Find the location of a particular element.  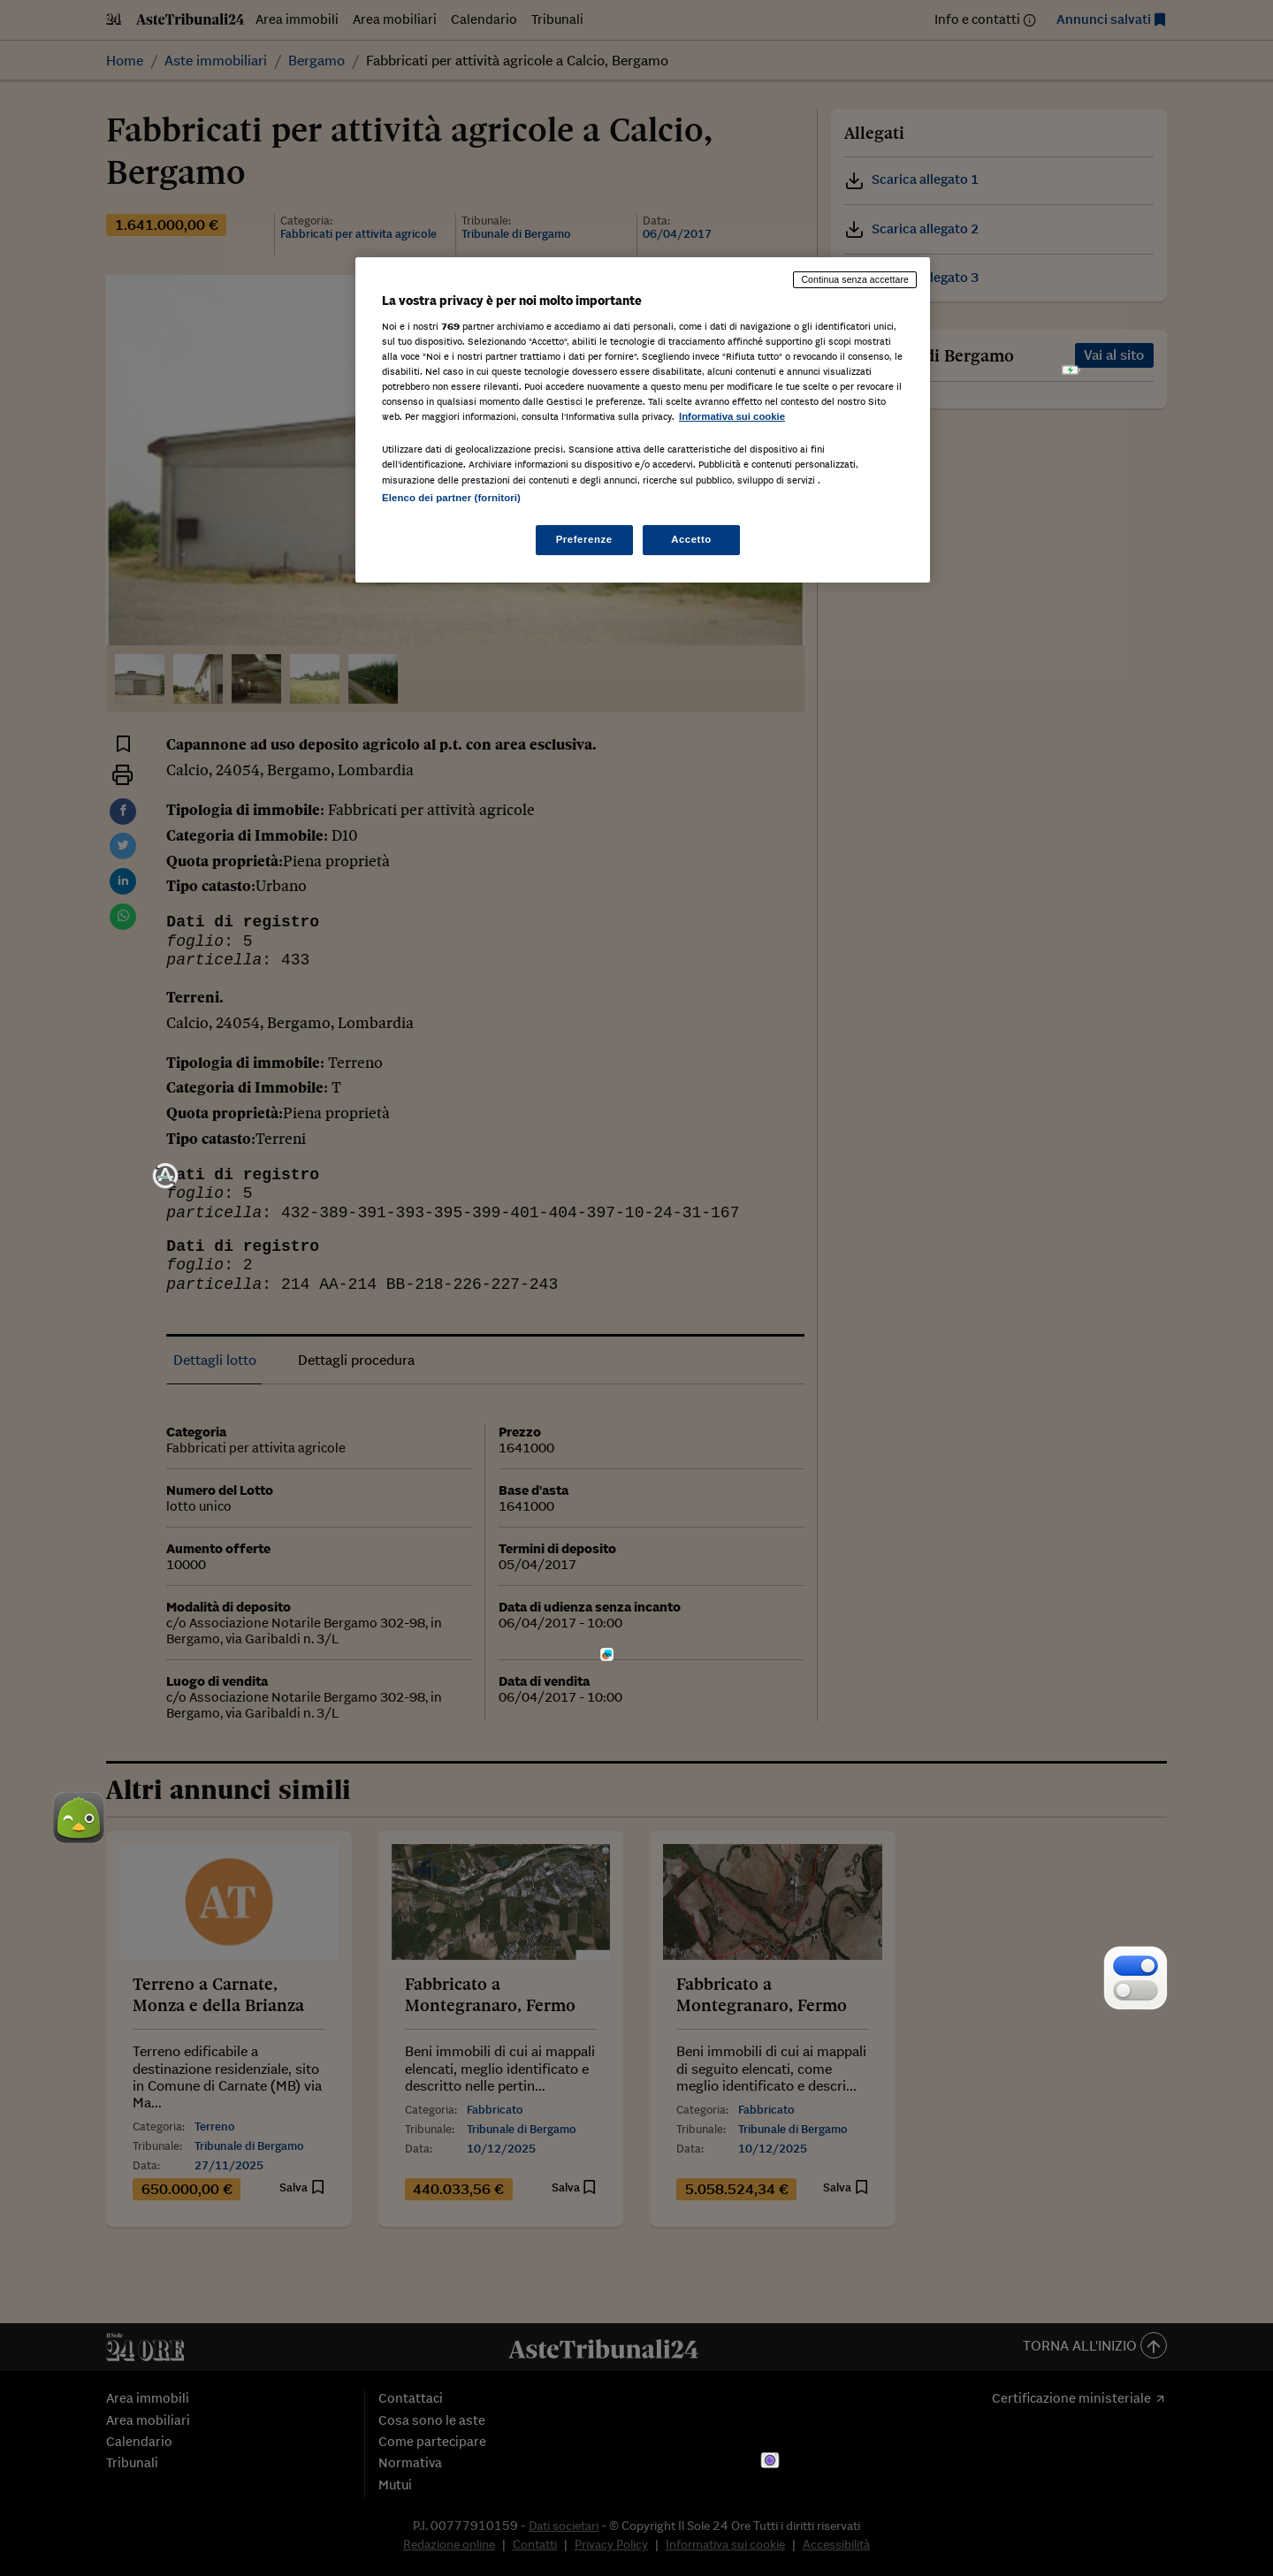

open gnome tweaks to customize system settings is located at coordinates (1135, 1978).